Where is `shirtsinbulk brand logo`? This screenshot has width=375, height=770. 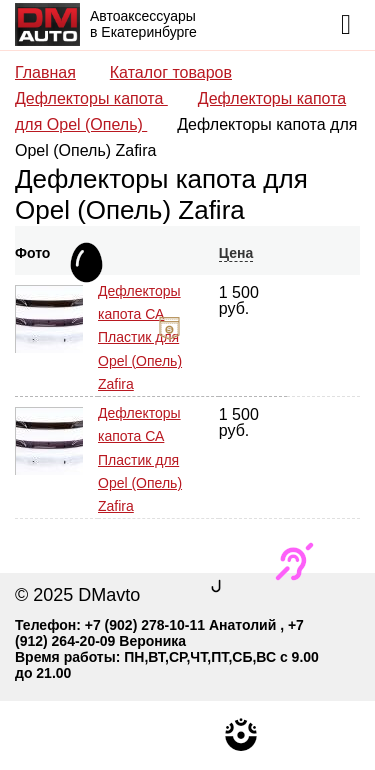 shirtsinbulk brand logo is located at coordinates (169, 328).